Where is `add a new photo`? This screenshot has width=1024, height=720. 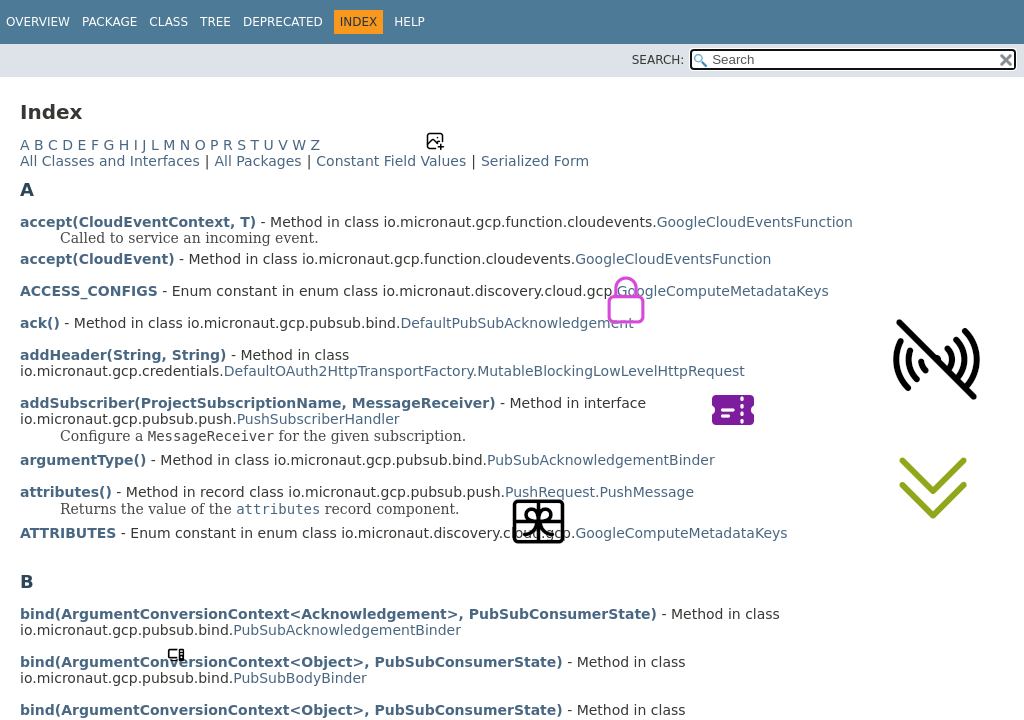
add a new photo is located at coordinates (435, 141).